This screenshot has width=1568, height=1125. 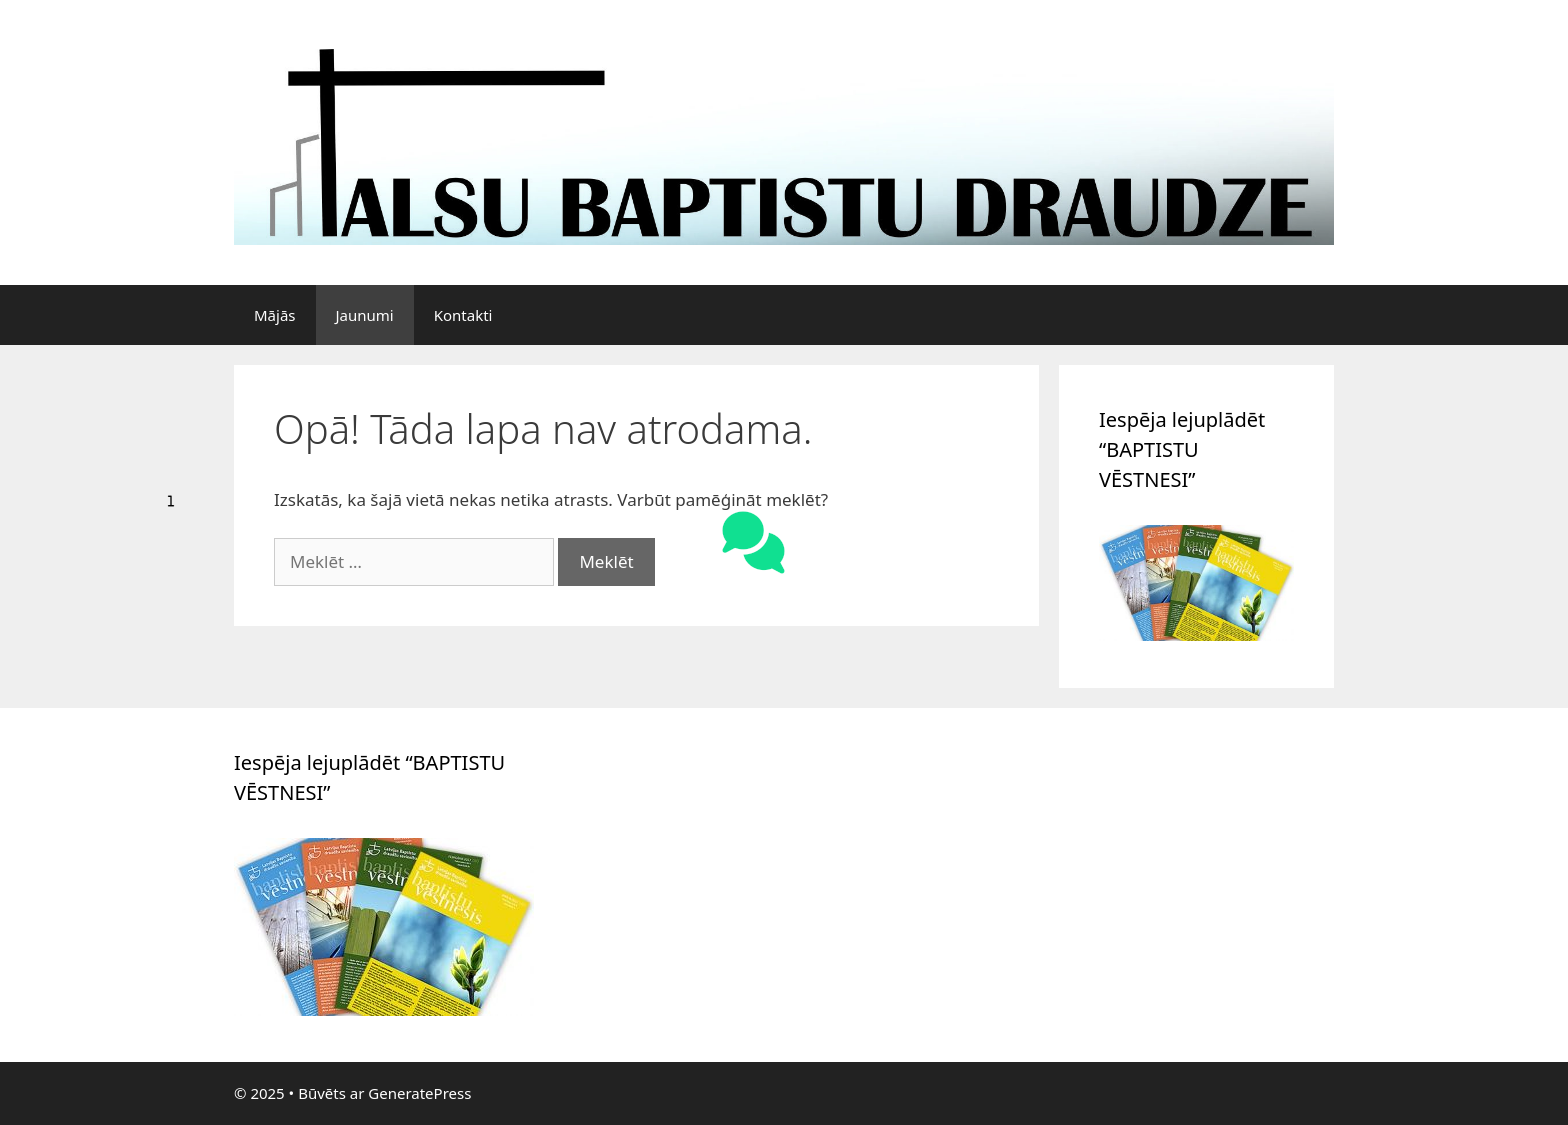 I want to click on open chat or messaging, so click(x=753, y=542).